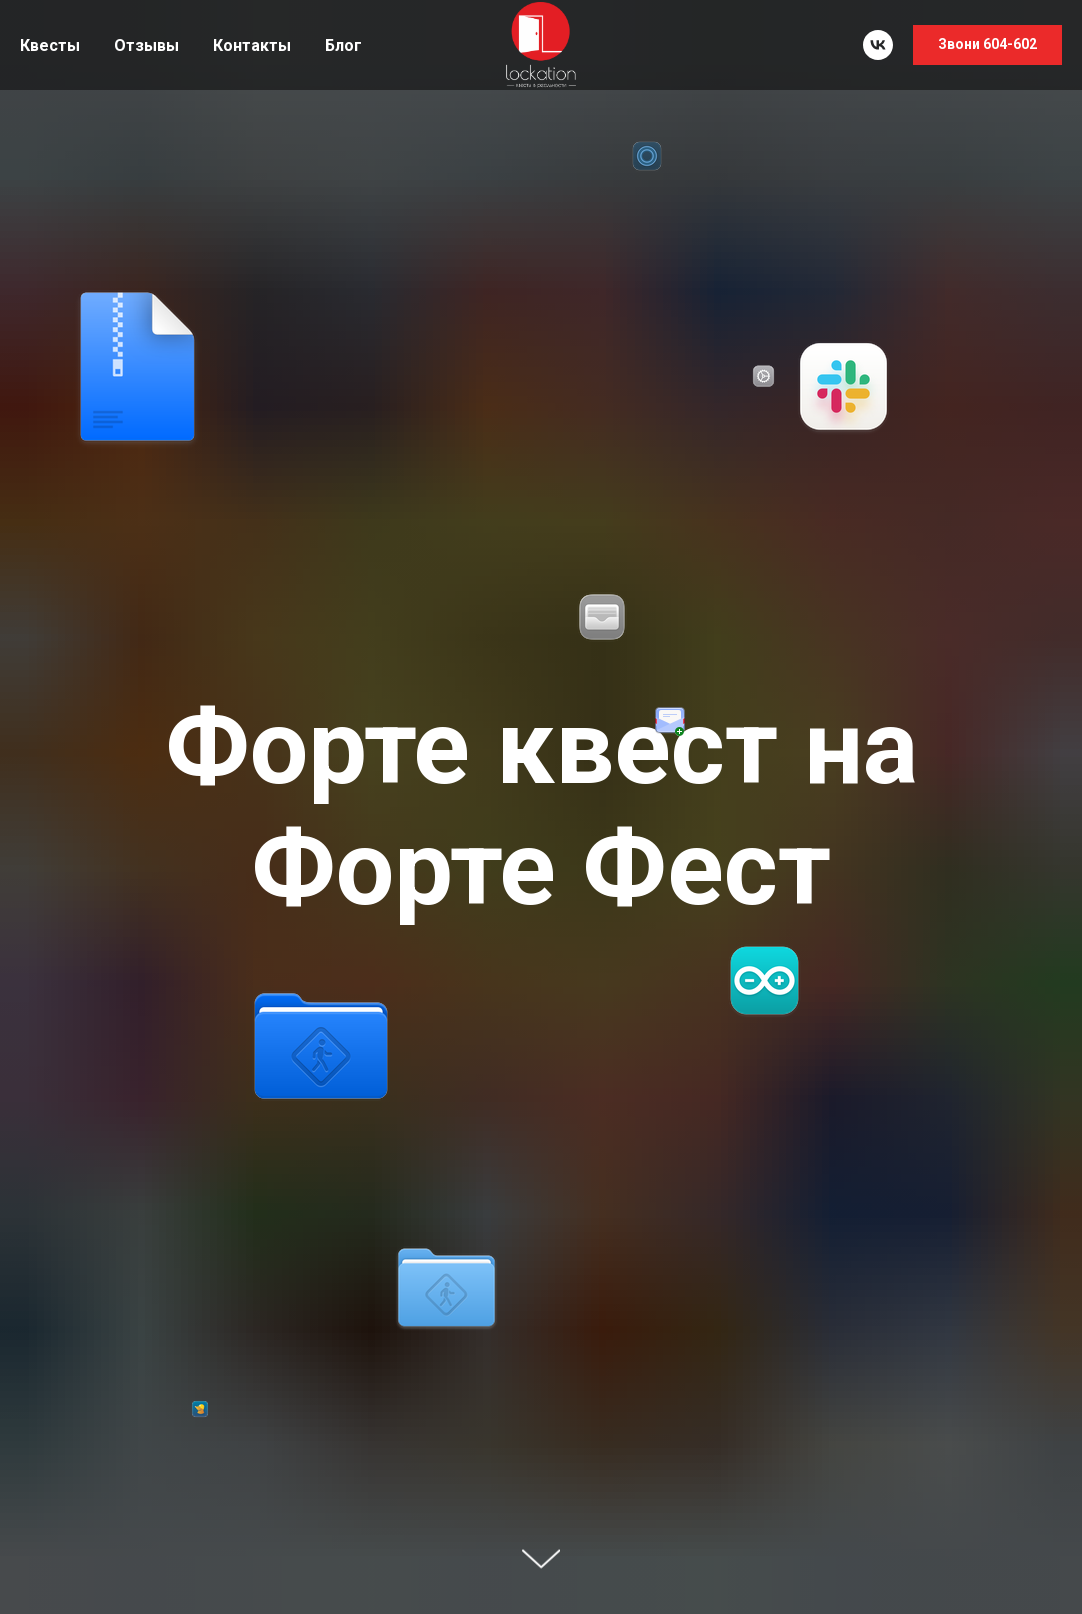 The width and height of the screenshot is (1082, 1614). I want to click on open apple wallet app, so click(602, 617).